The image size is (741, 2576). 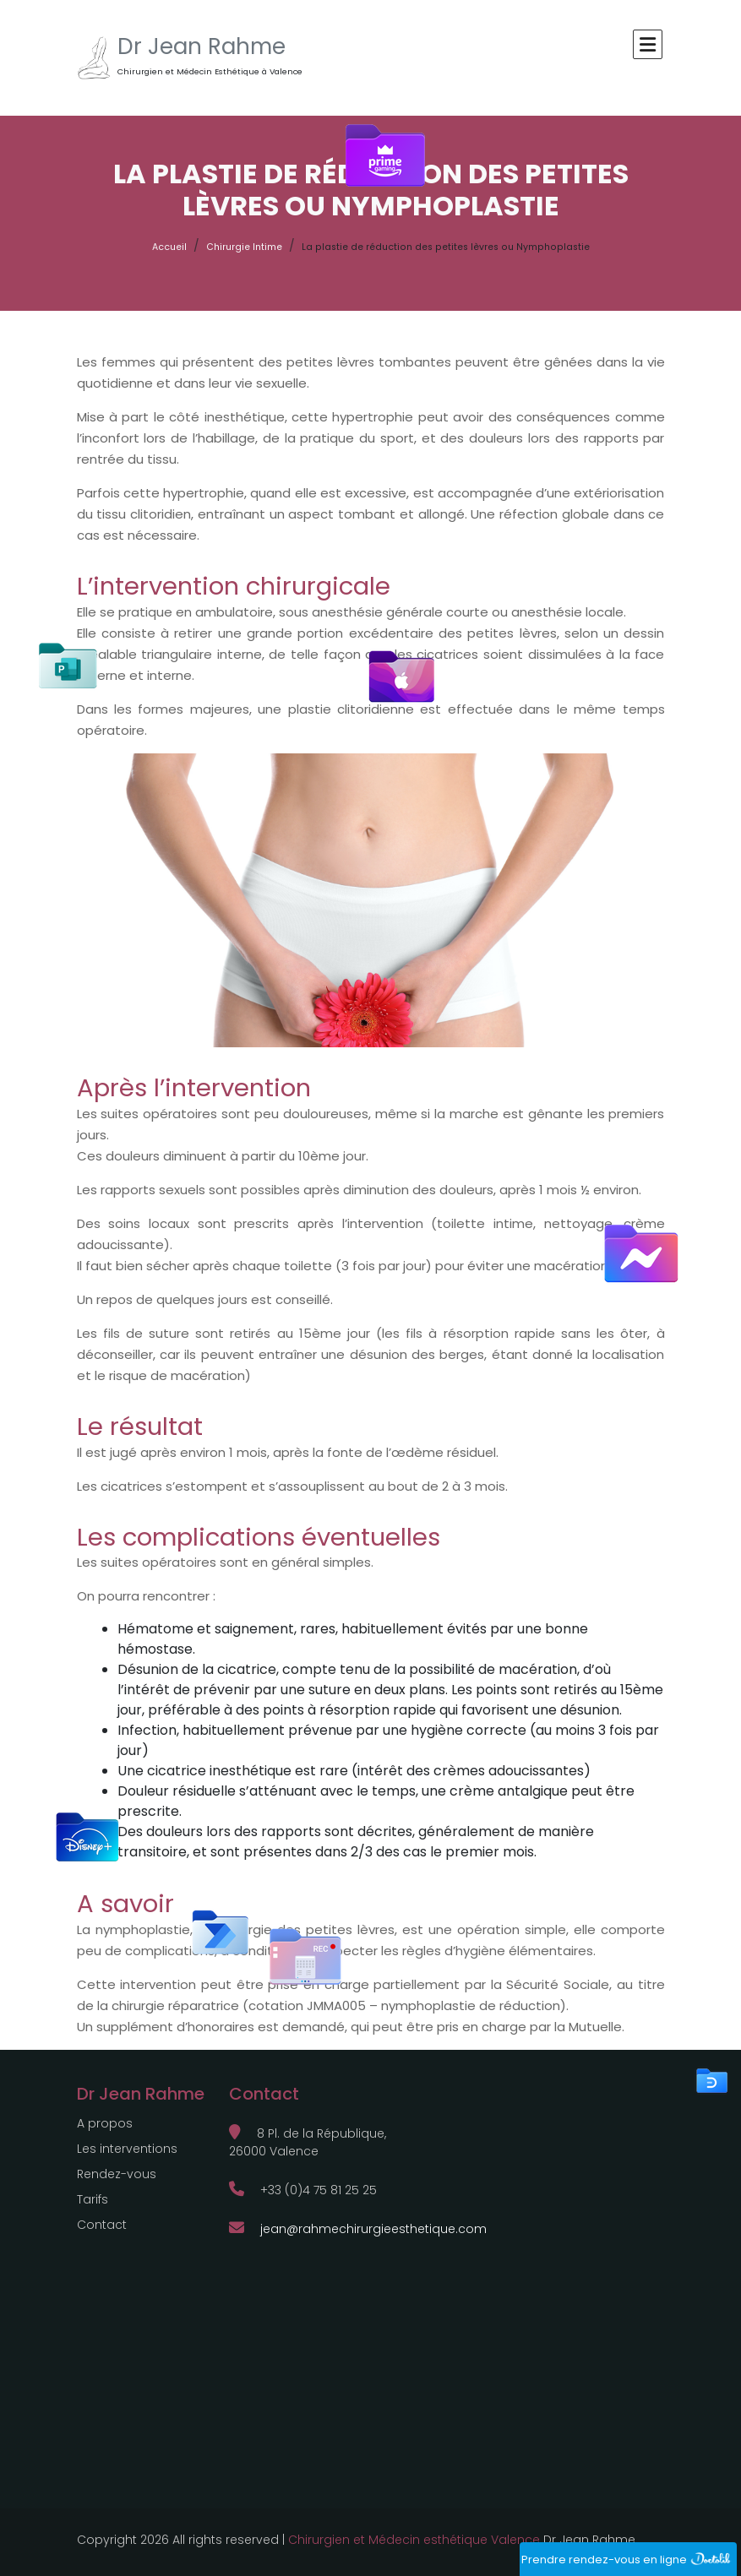 I want to click on open prime gaming folder, so click(x=384, y=157).